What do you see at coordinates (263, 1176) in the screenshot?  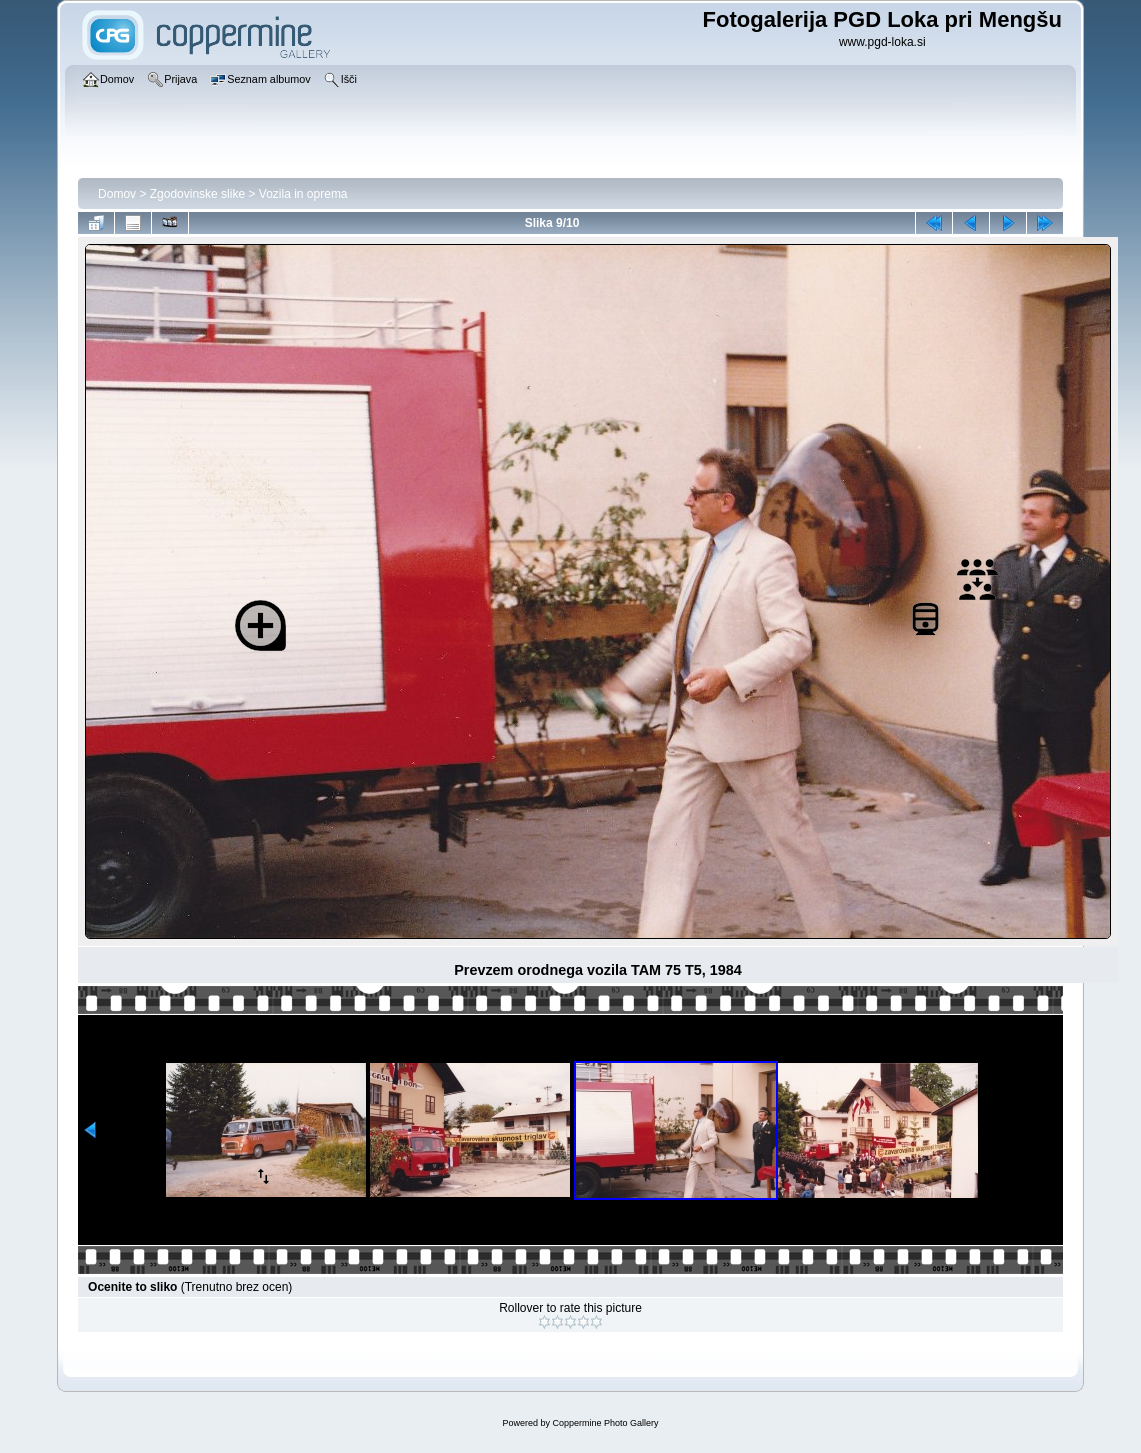 I see `swap or reverse the order of items` at bounding box center [263, 1176].